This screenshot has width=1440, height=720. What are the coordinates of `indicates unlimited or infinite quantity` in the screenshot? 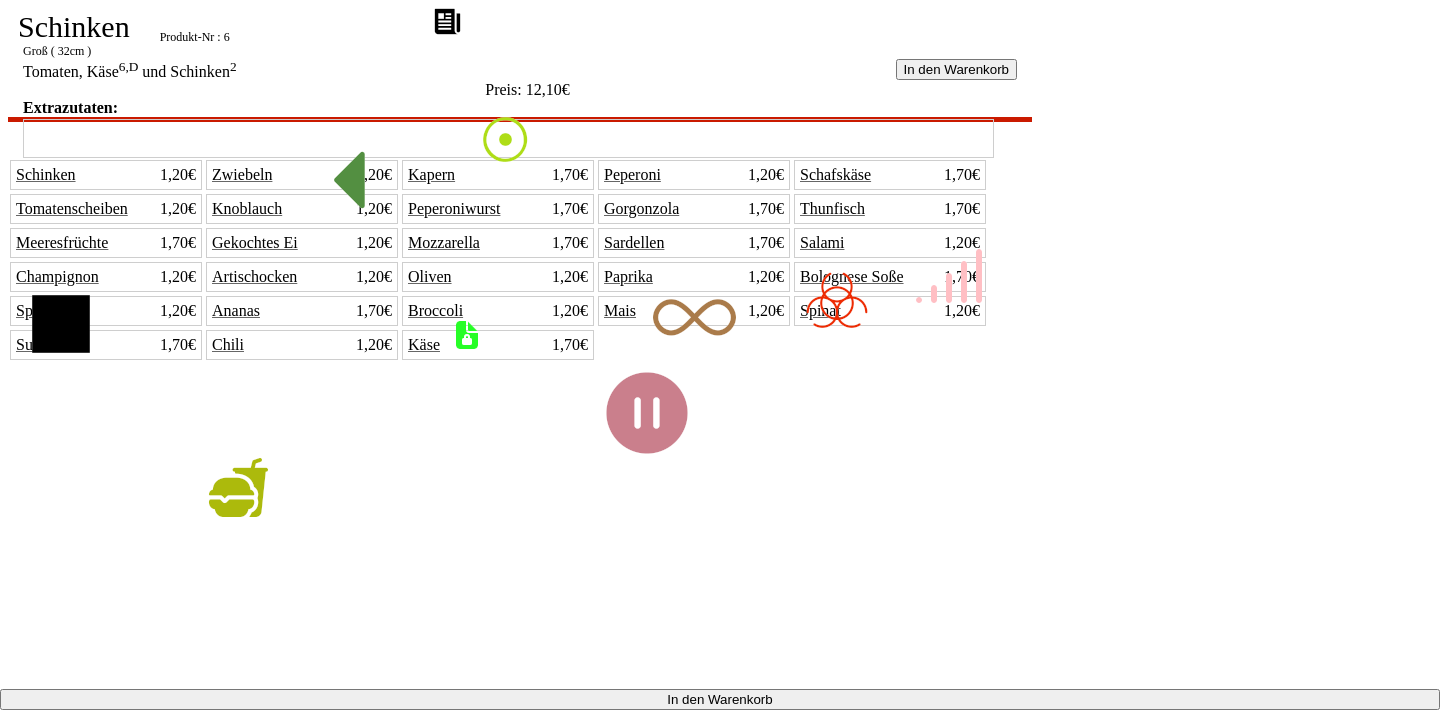 It's located at (694, 316).